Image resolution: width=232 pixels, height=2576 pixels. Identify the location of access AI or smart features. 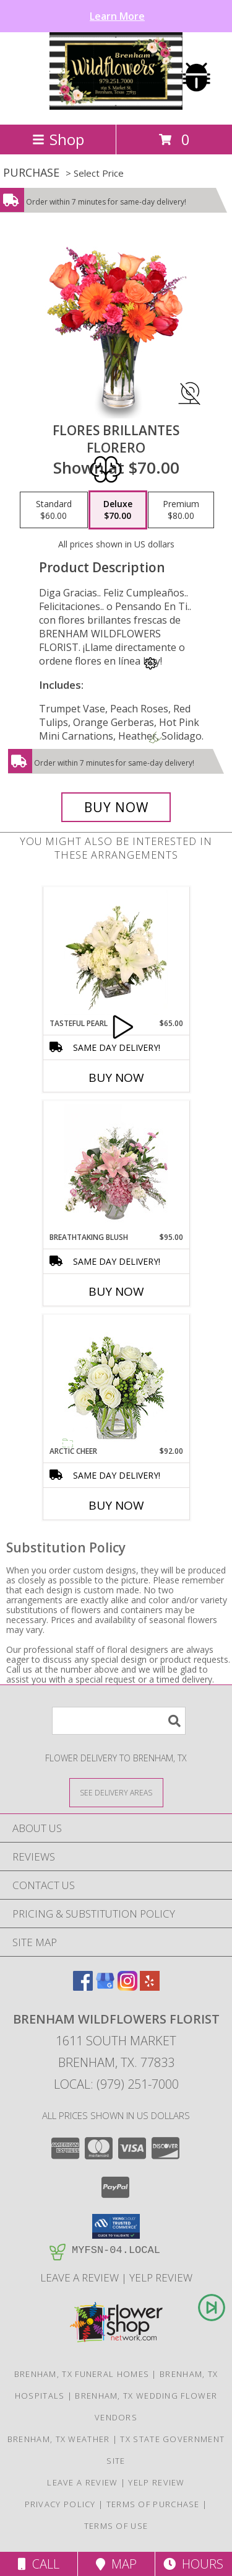
(106, 470).